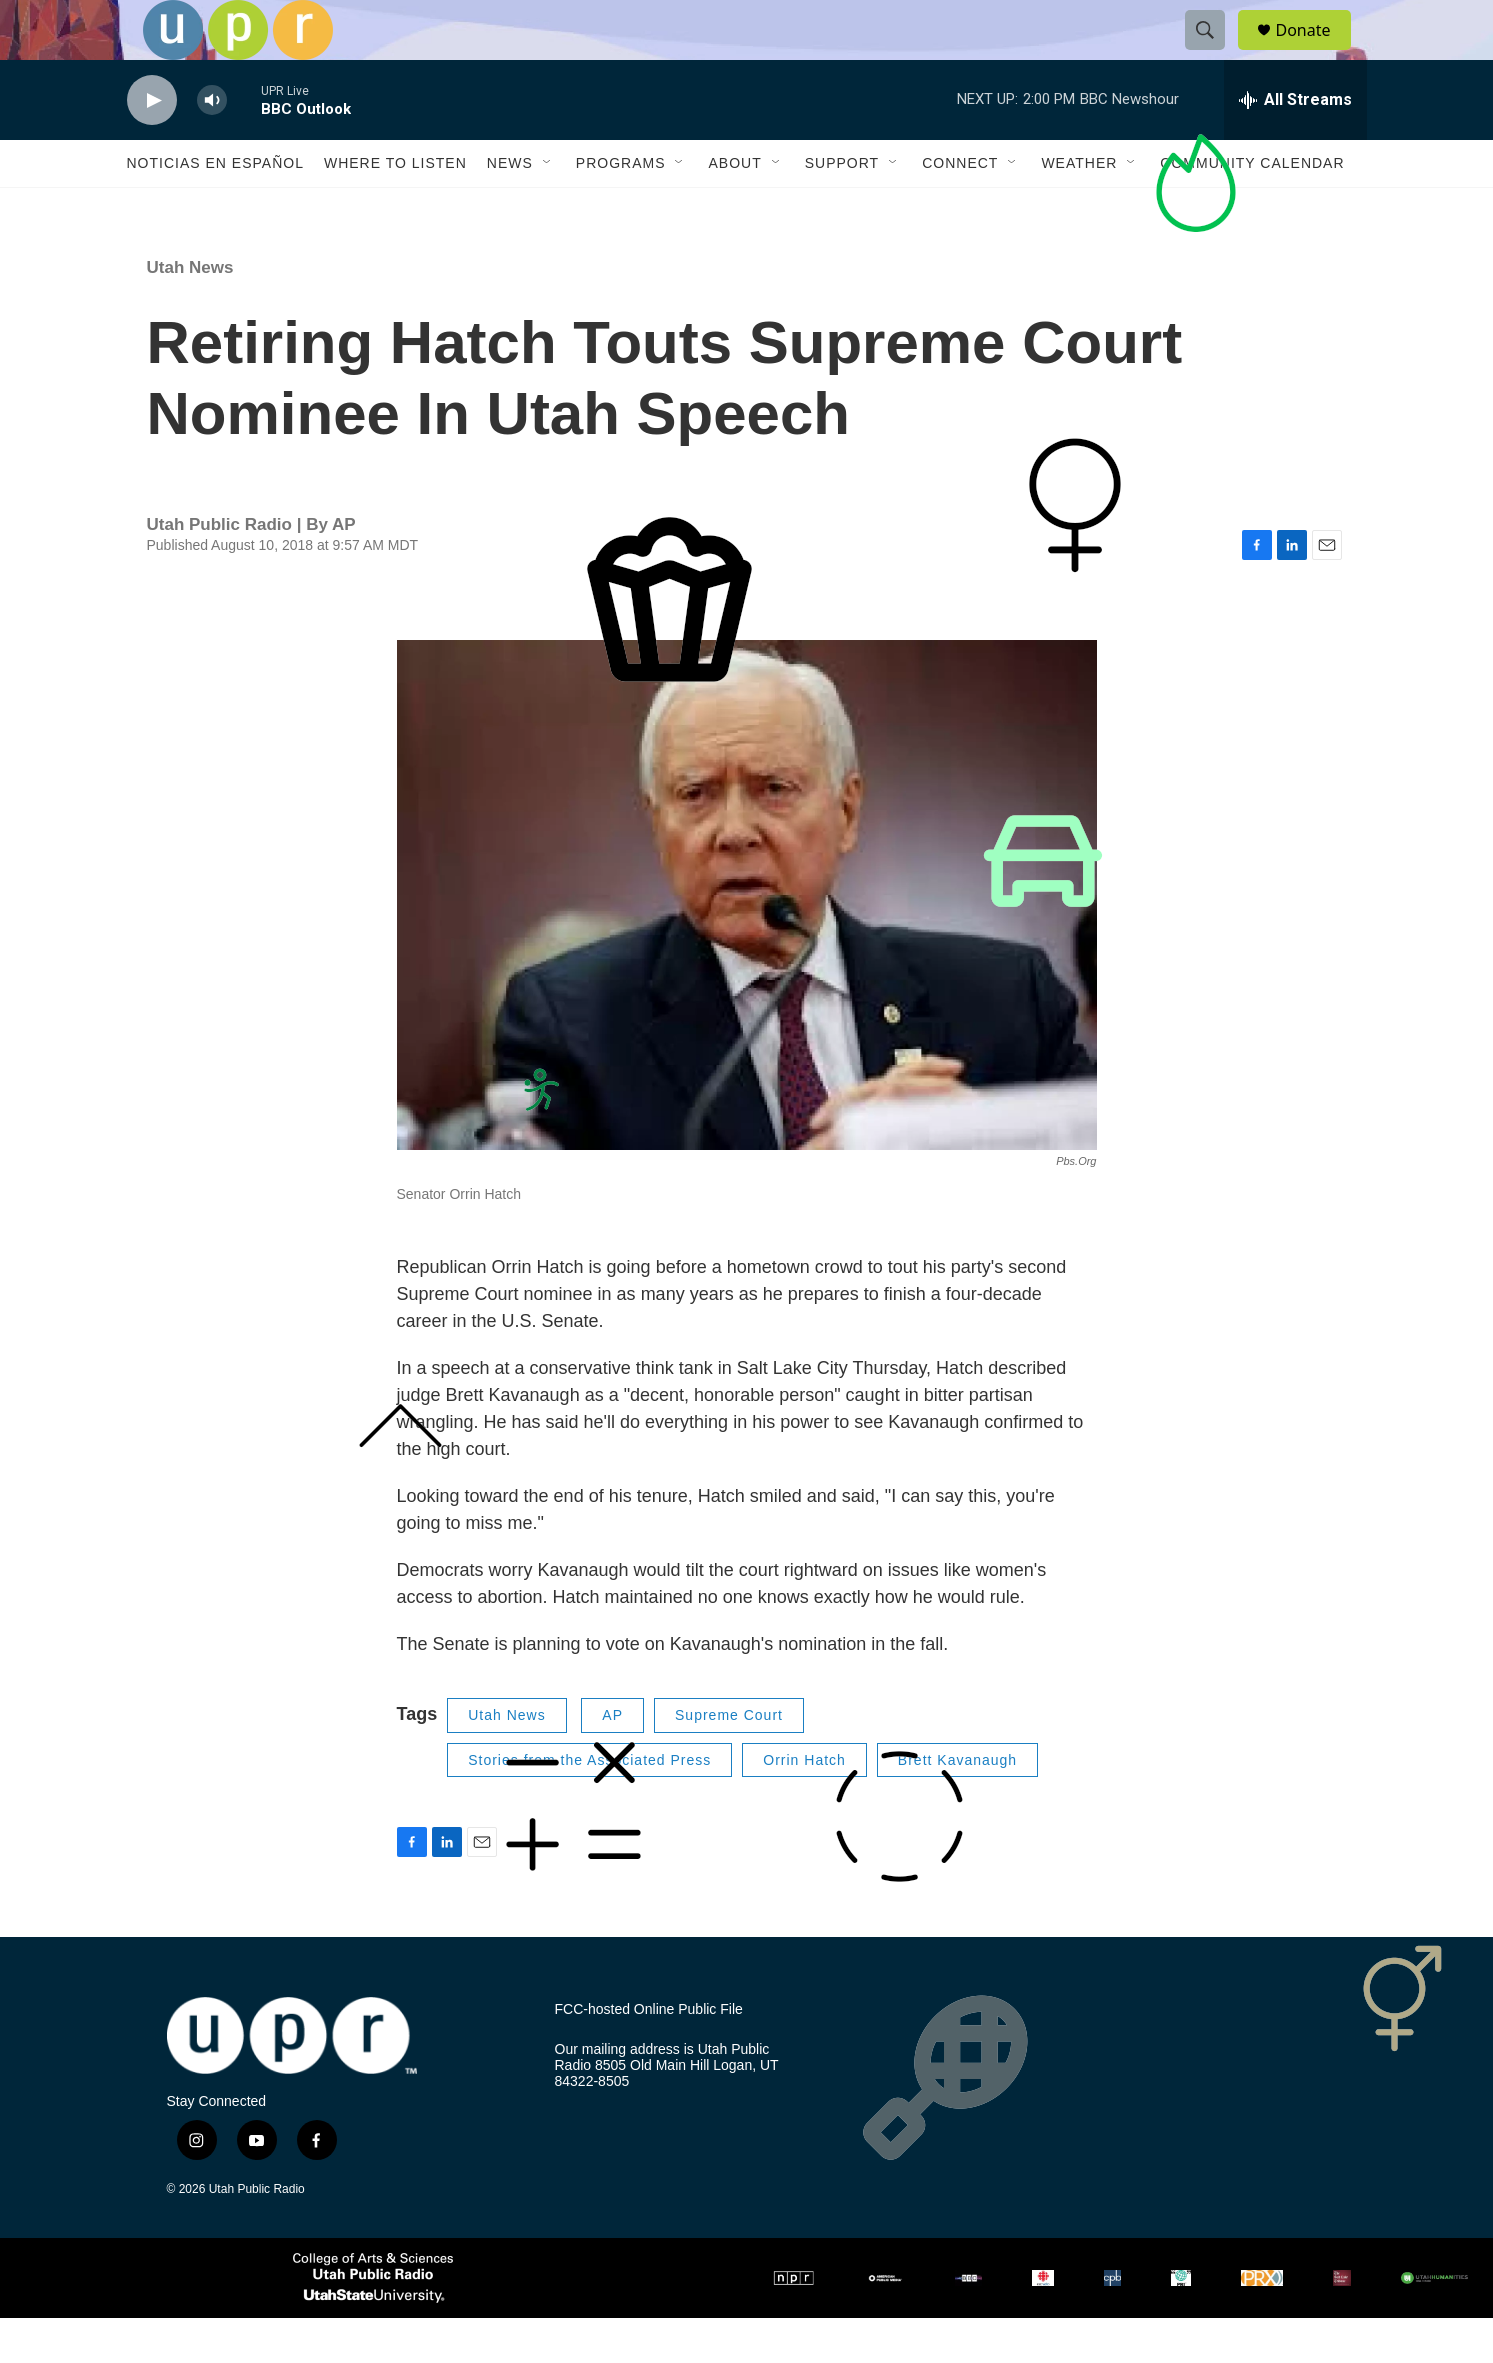 The image size is (1493, 2363). Describe the element at coordinates (669, 605) in the screenshot. I see `access movies or entertainment section` at that location.